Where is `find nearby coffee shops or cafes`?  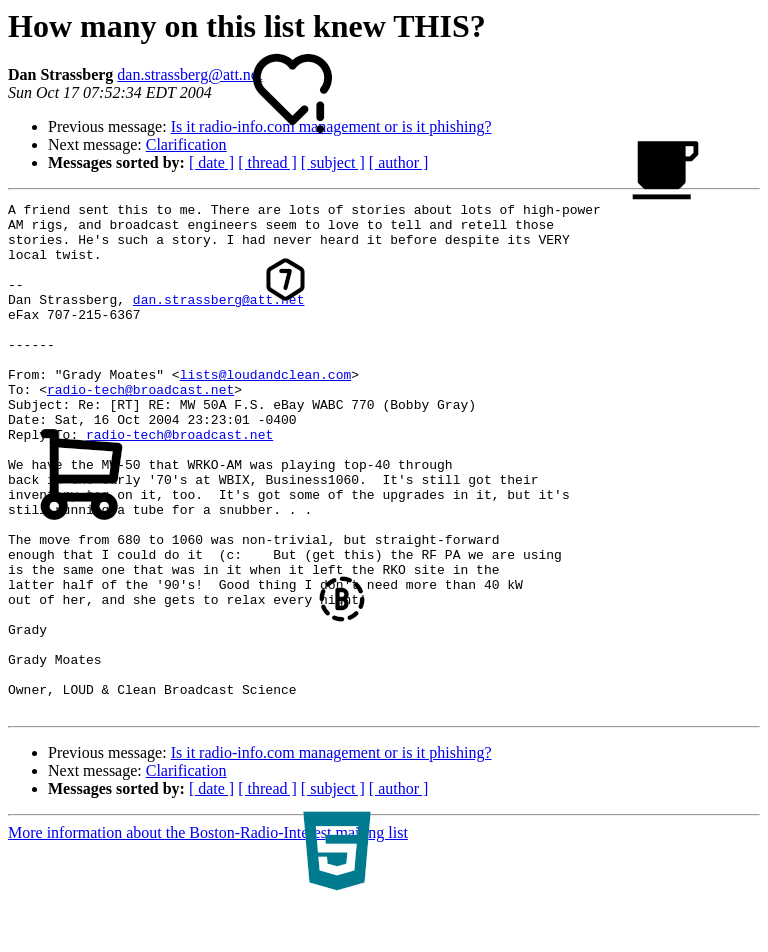
find nearby coffee shops or cafes is located at coordinates (665, 171).